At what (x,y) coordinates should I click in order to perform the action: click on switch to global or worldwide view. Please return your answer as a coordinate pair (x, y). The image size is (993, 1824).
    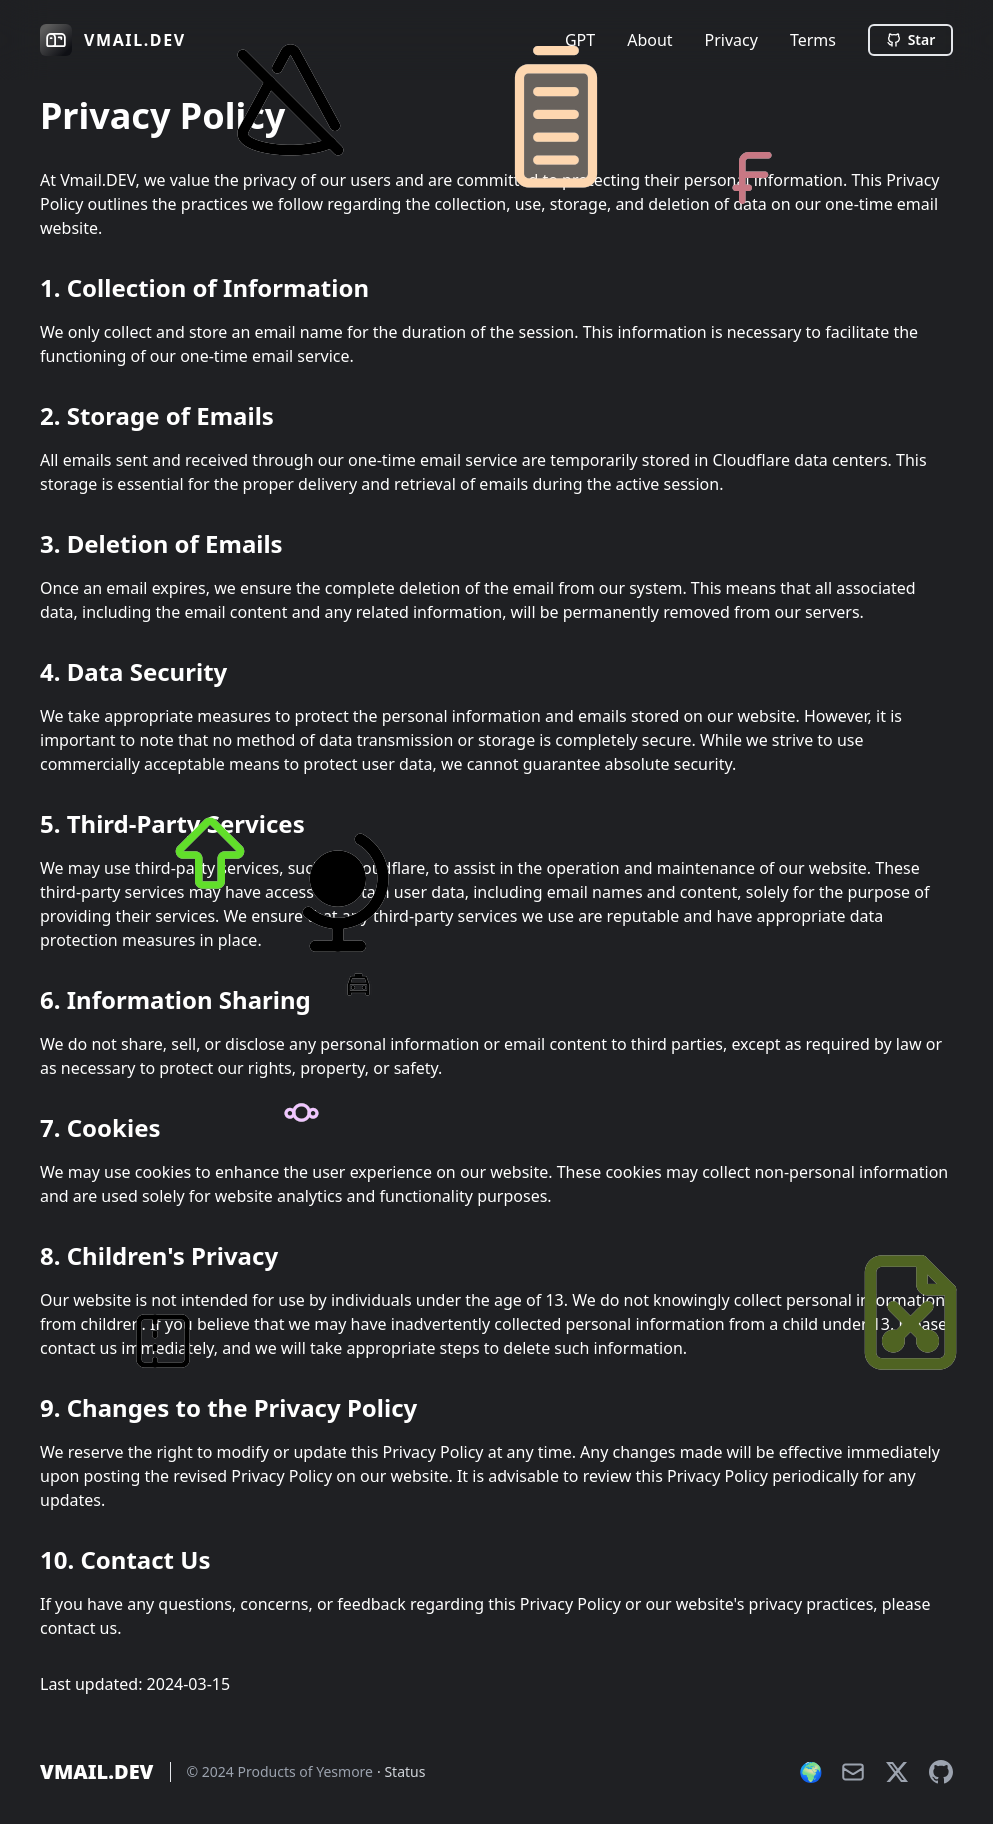
    Looking at the image, I should click on (343, 895).